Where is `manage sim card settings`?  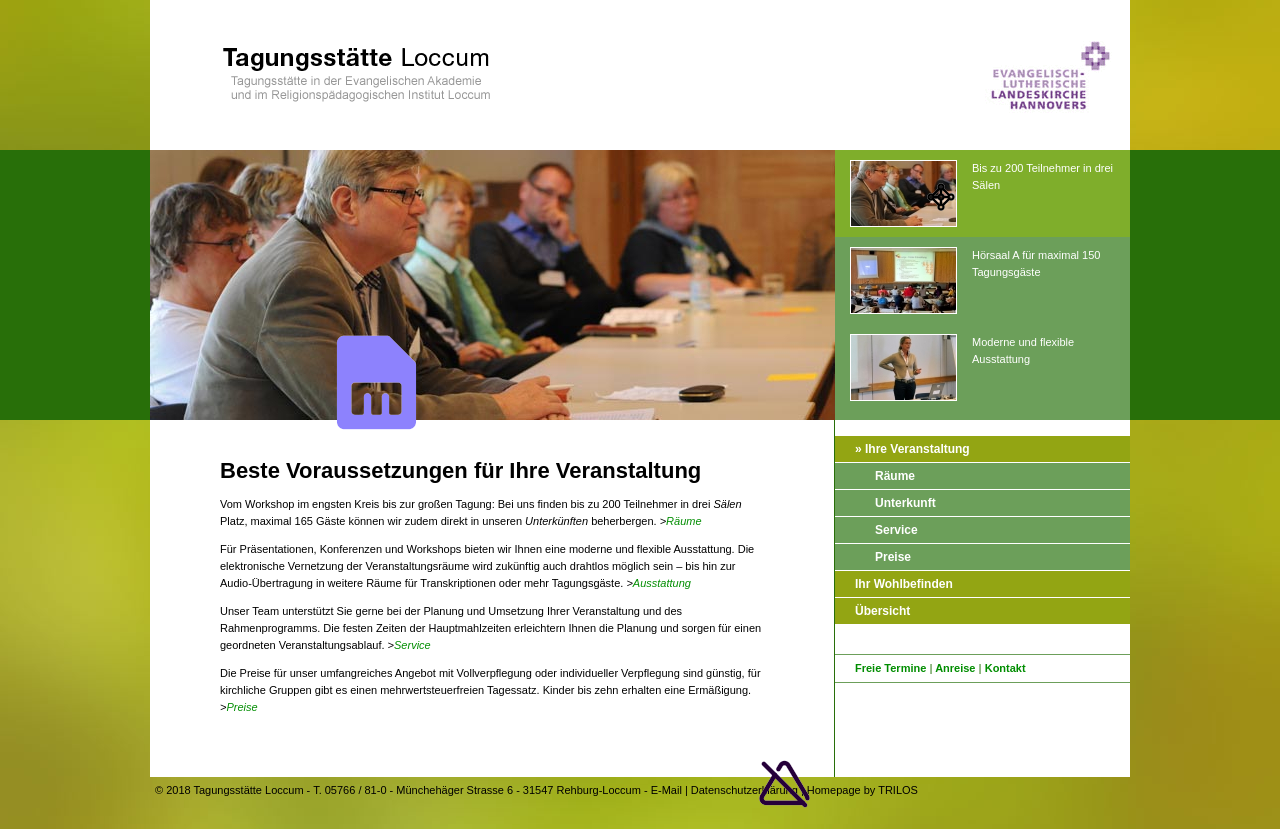 manage sim card settings is located at coordinates (376, 382).